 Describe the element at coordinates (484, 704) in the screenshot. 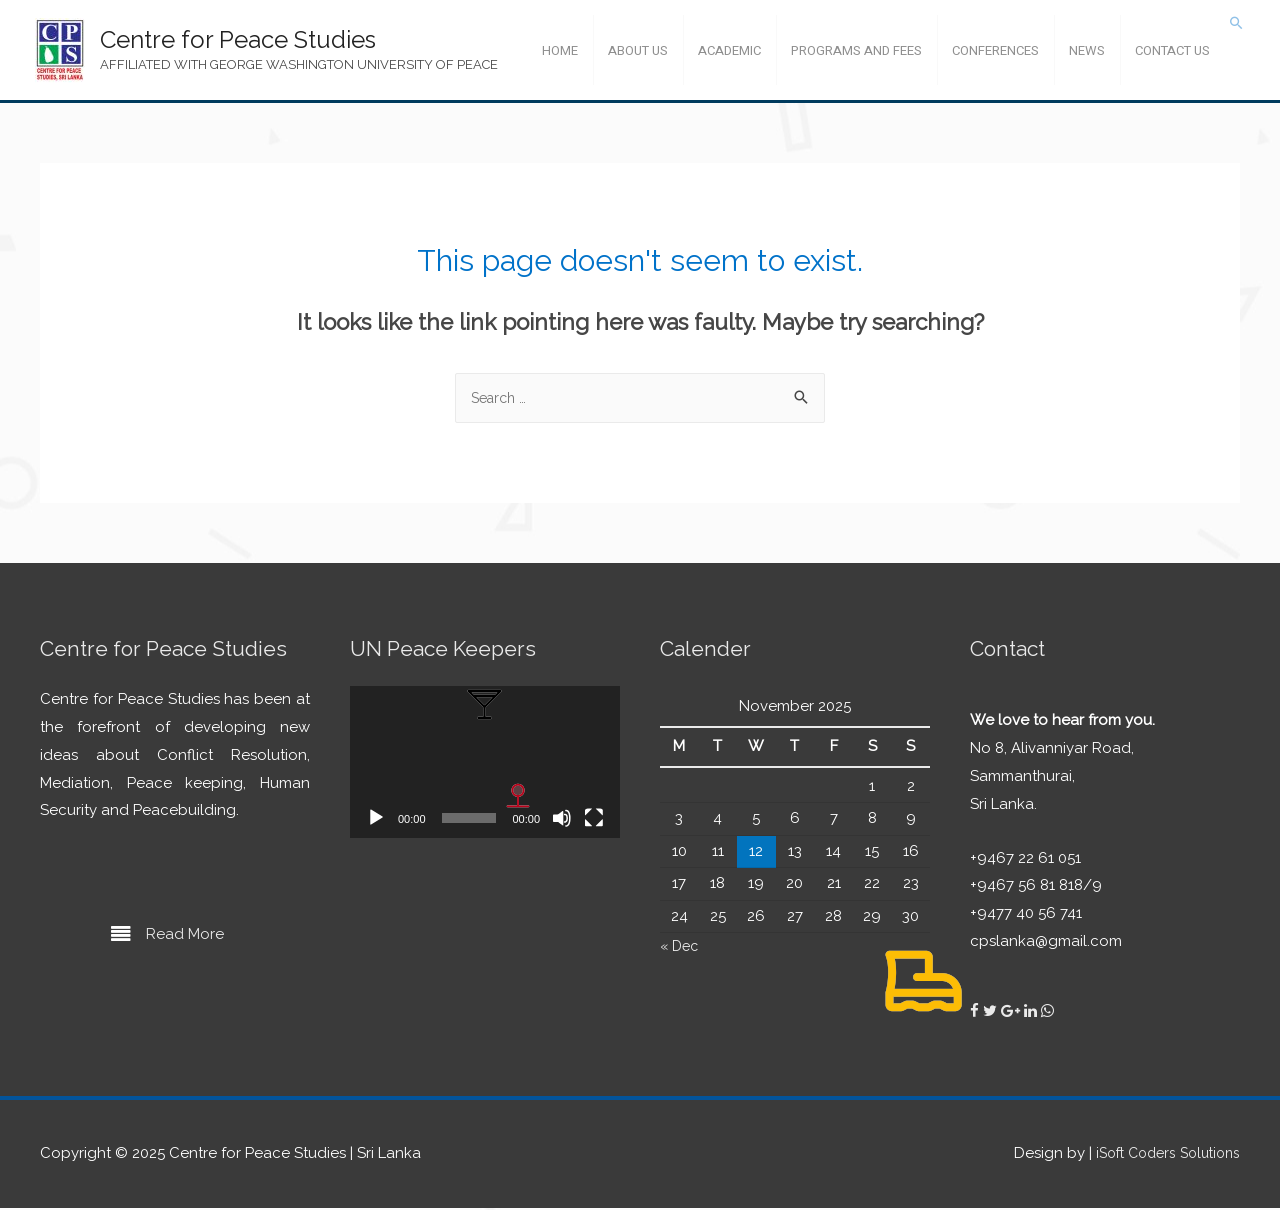

I see `access bar or cocktail menu` at that location.